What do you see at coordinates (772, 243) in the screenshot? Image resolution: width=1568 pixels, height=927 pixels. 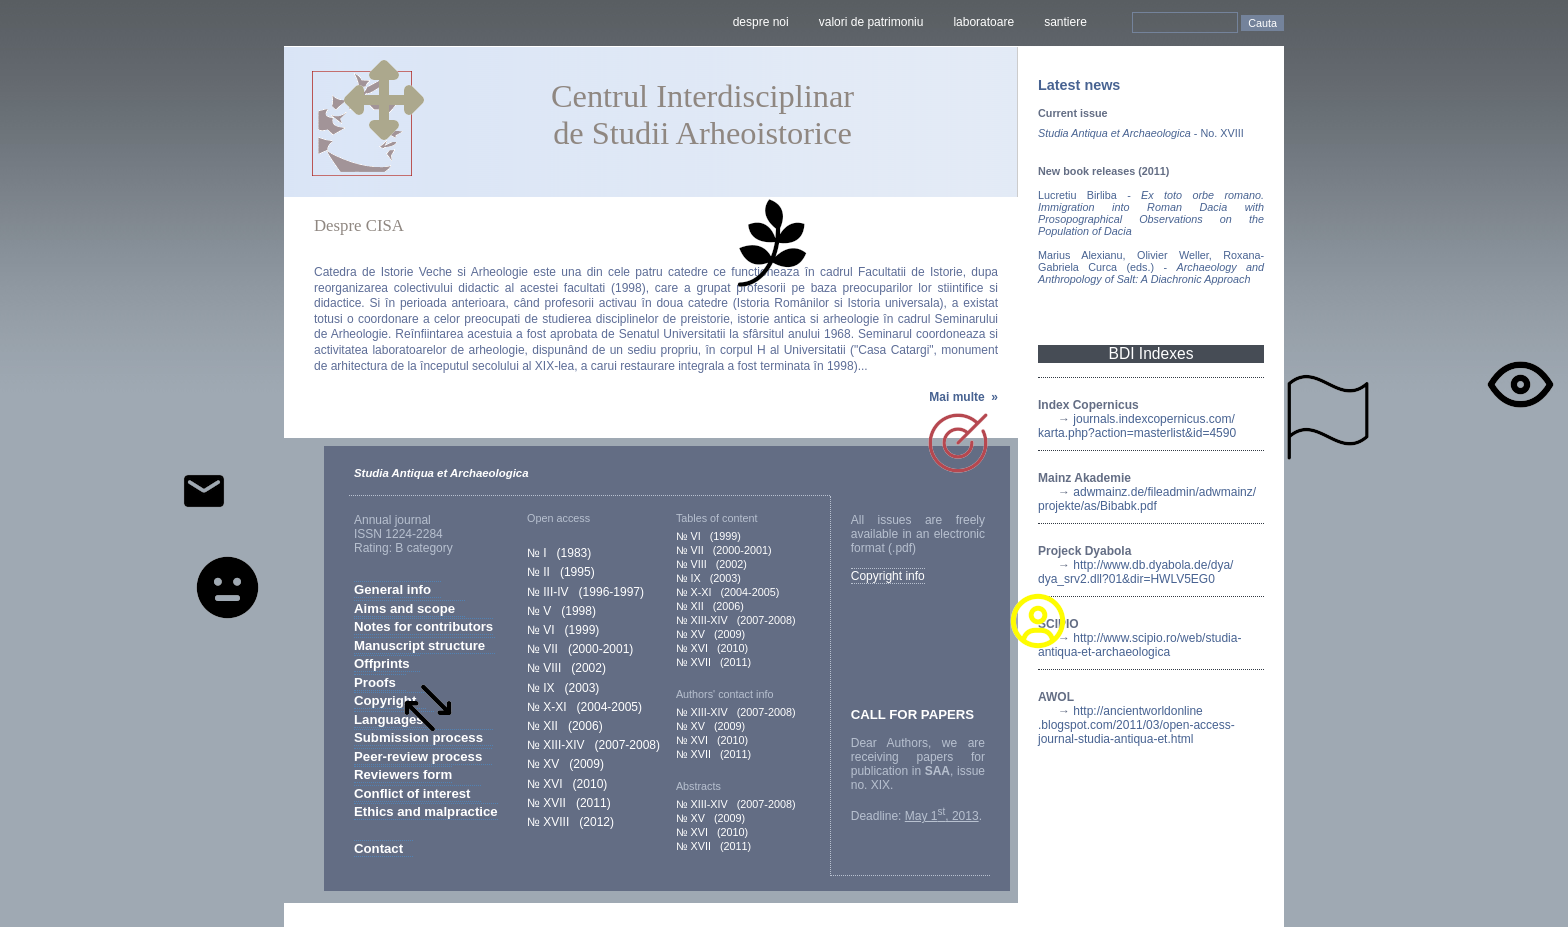 I see `pagelines brand logo` at bounding box center [772, 243].